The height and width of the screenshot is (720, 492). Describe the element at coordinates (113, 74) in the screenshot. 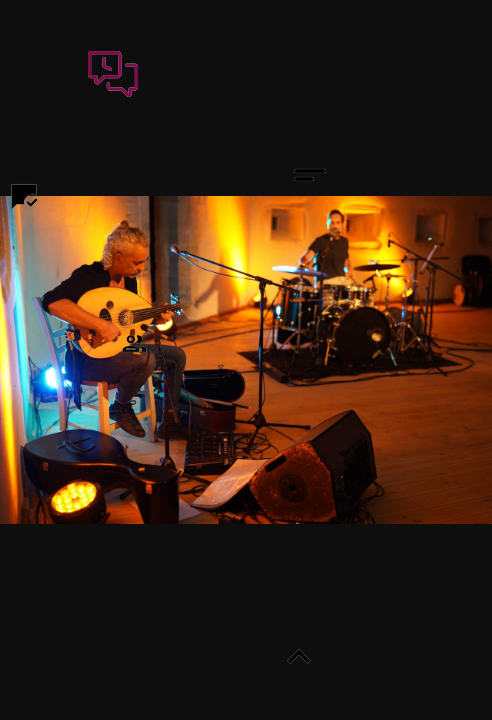

I see `indicates an outdated or stale discussion thread` at that location.